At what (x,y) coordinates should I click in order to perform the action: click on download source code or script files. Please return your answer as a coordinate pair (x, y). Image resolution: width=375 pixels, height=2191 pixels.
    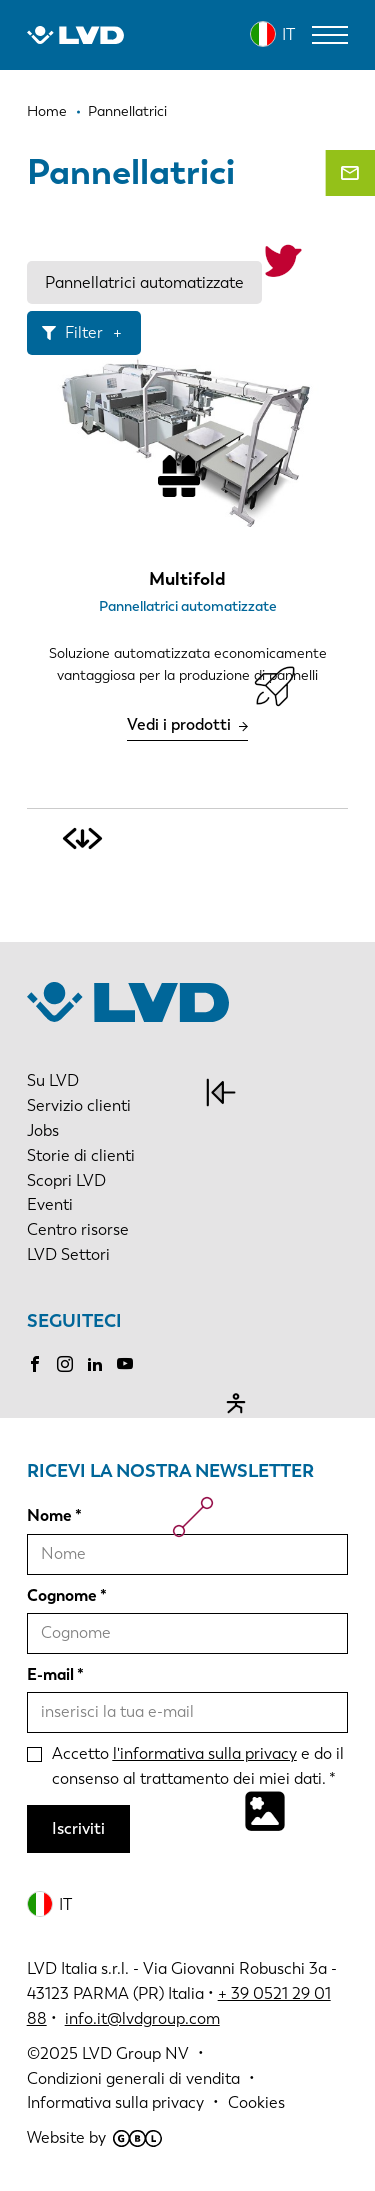
    Looking at the image, I should click on (82, 838).